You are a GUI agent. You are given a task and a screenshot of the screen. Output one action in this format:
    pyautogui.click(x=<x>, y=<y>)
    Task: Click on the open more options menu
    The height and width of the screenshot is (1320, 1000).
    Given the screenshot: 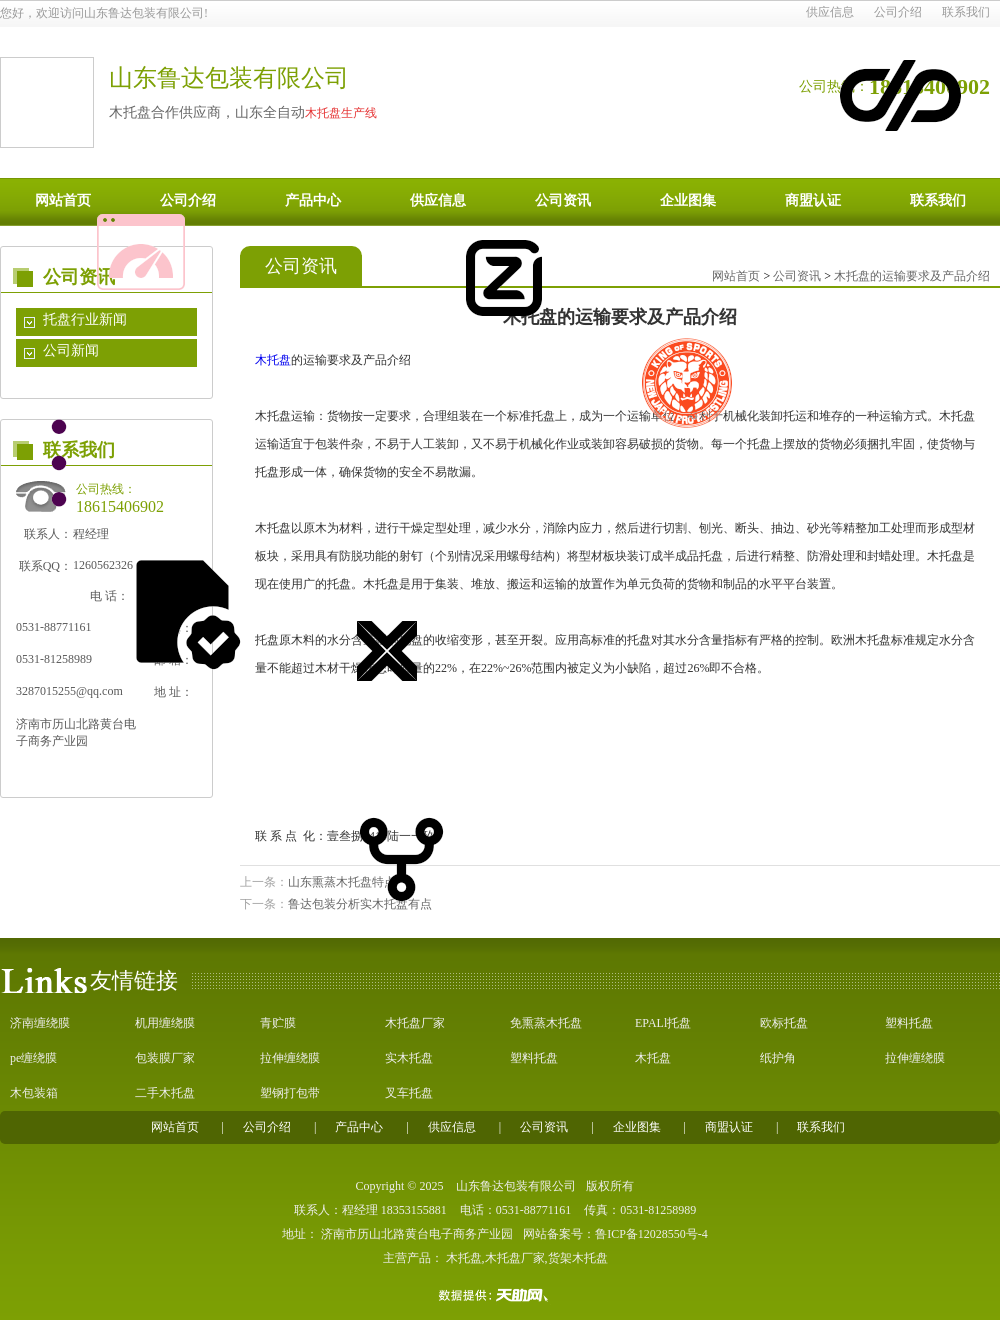 What is the action you would take?
    pyautogui.click(x=59, y=463)
    